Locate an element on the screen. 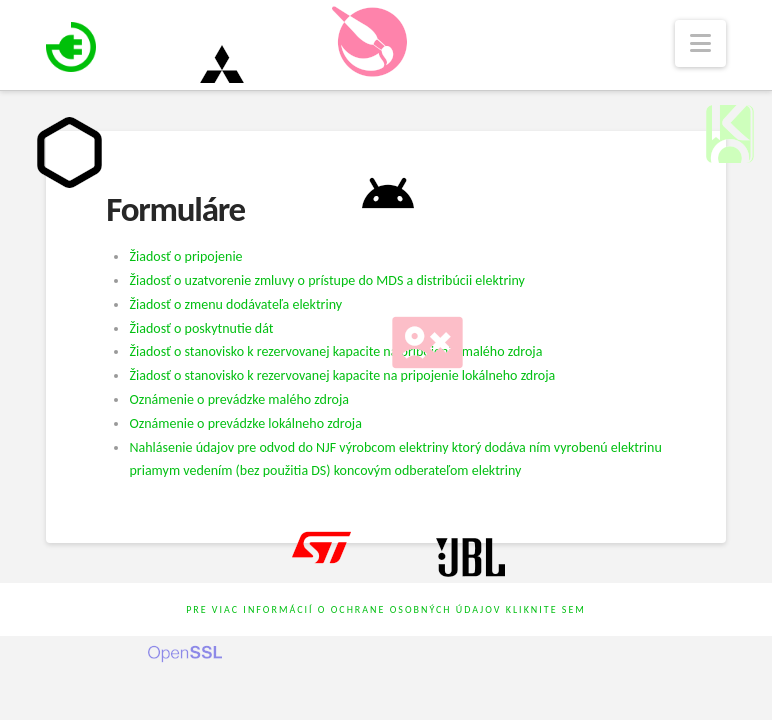  open krita digital painting application is located at coordinates (369, 41).